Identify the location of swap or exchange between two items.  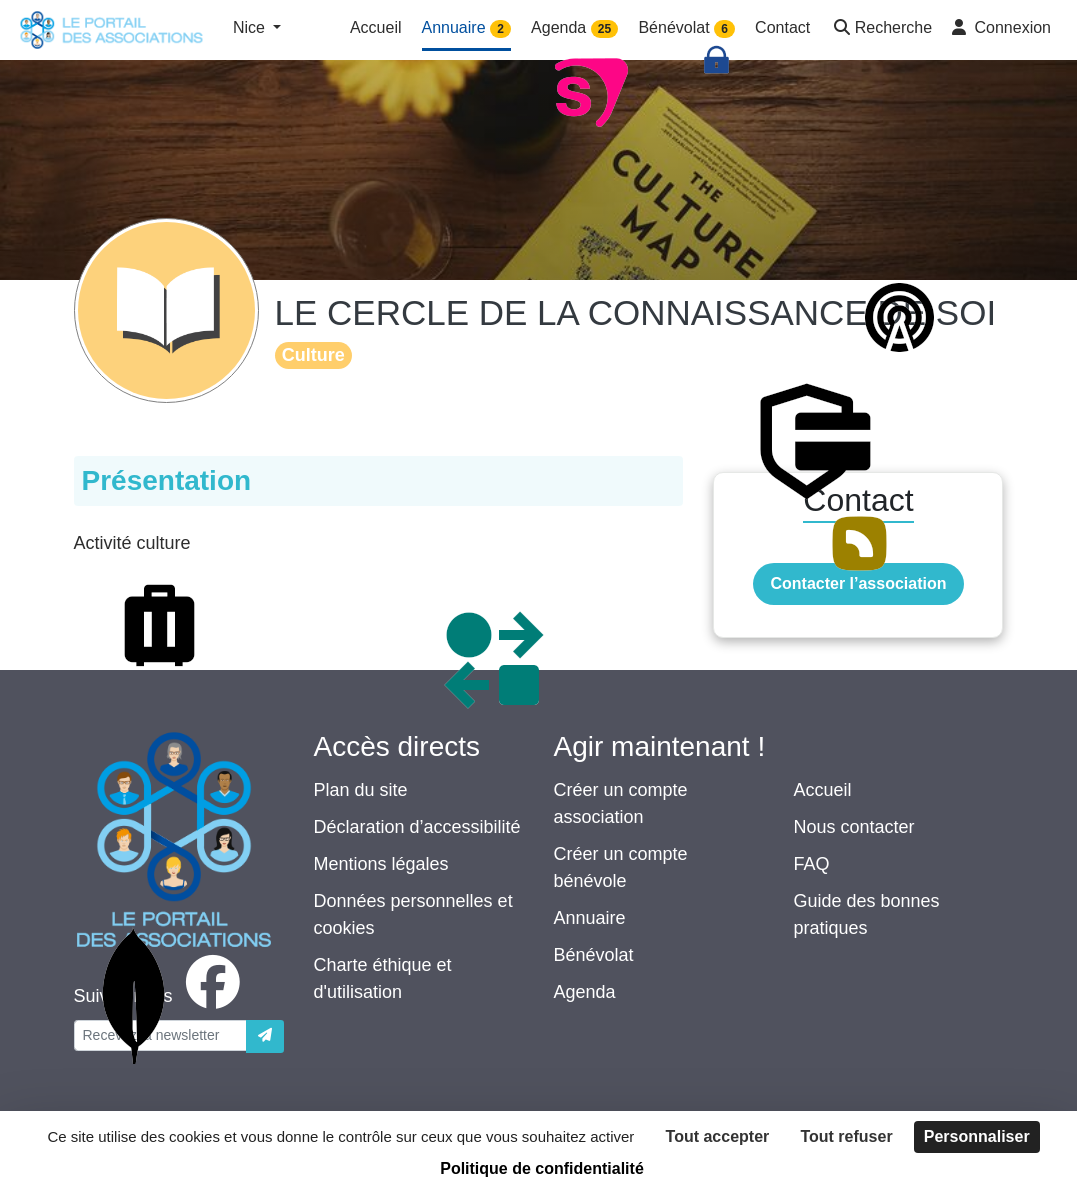
(494, 660).